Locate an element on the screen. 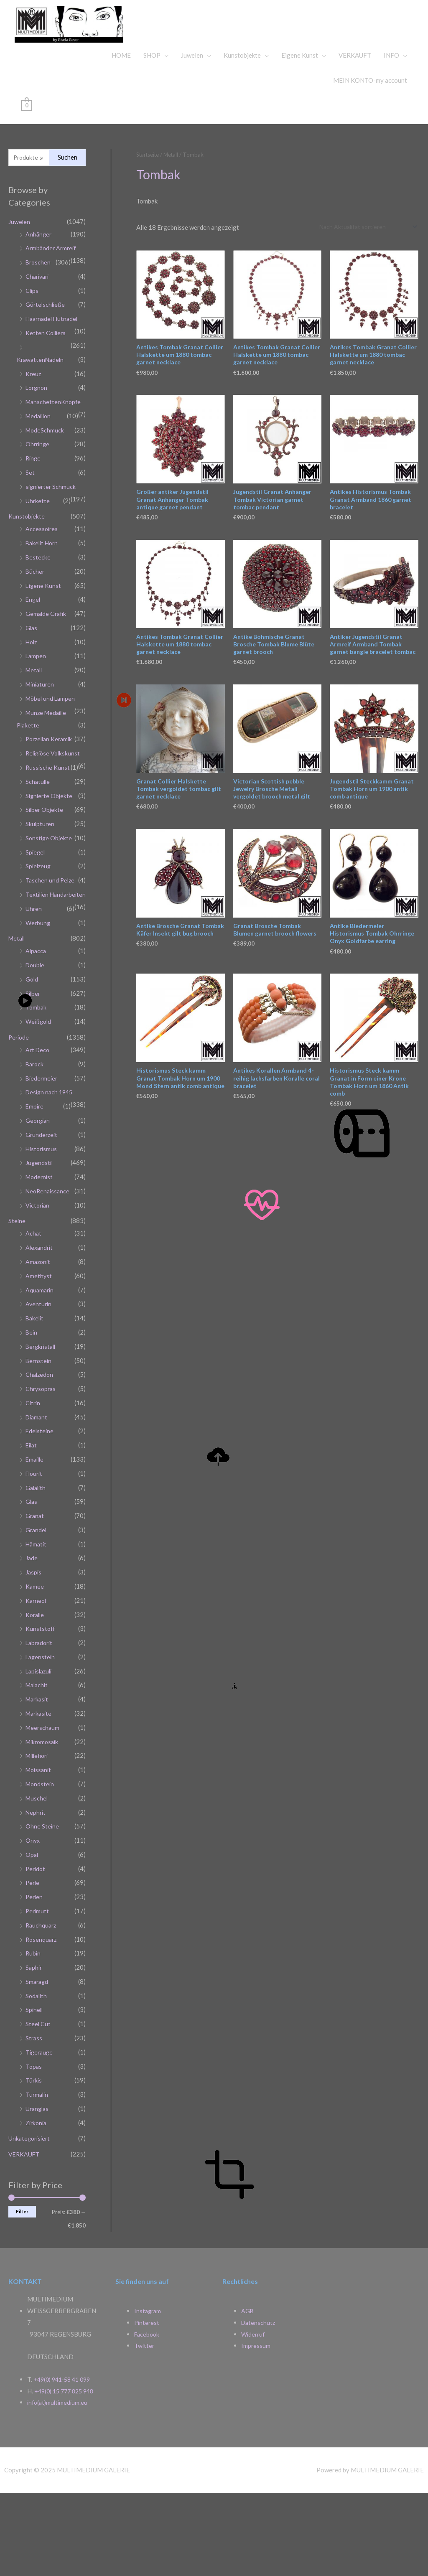  play media or video content is located at coordinates (25, 1001).